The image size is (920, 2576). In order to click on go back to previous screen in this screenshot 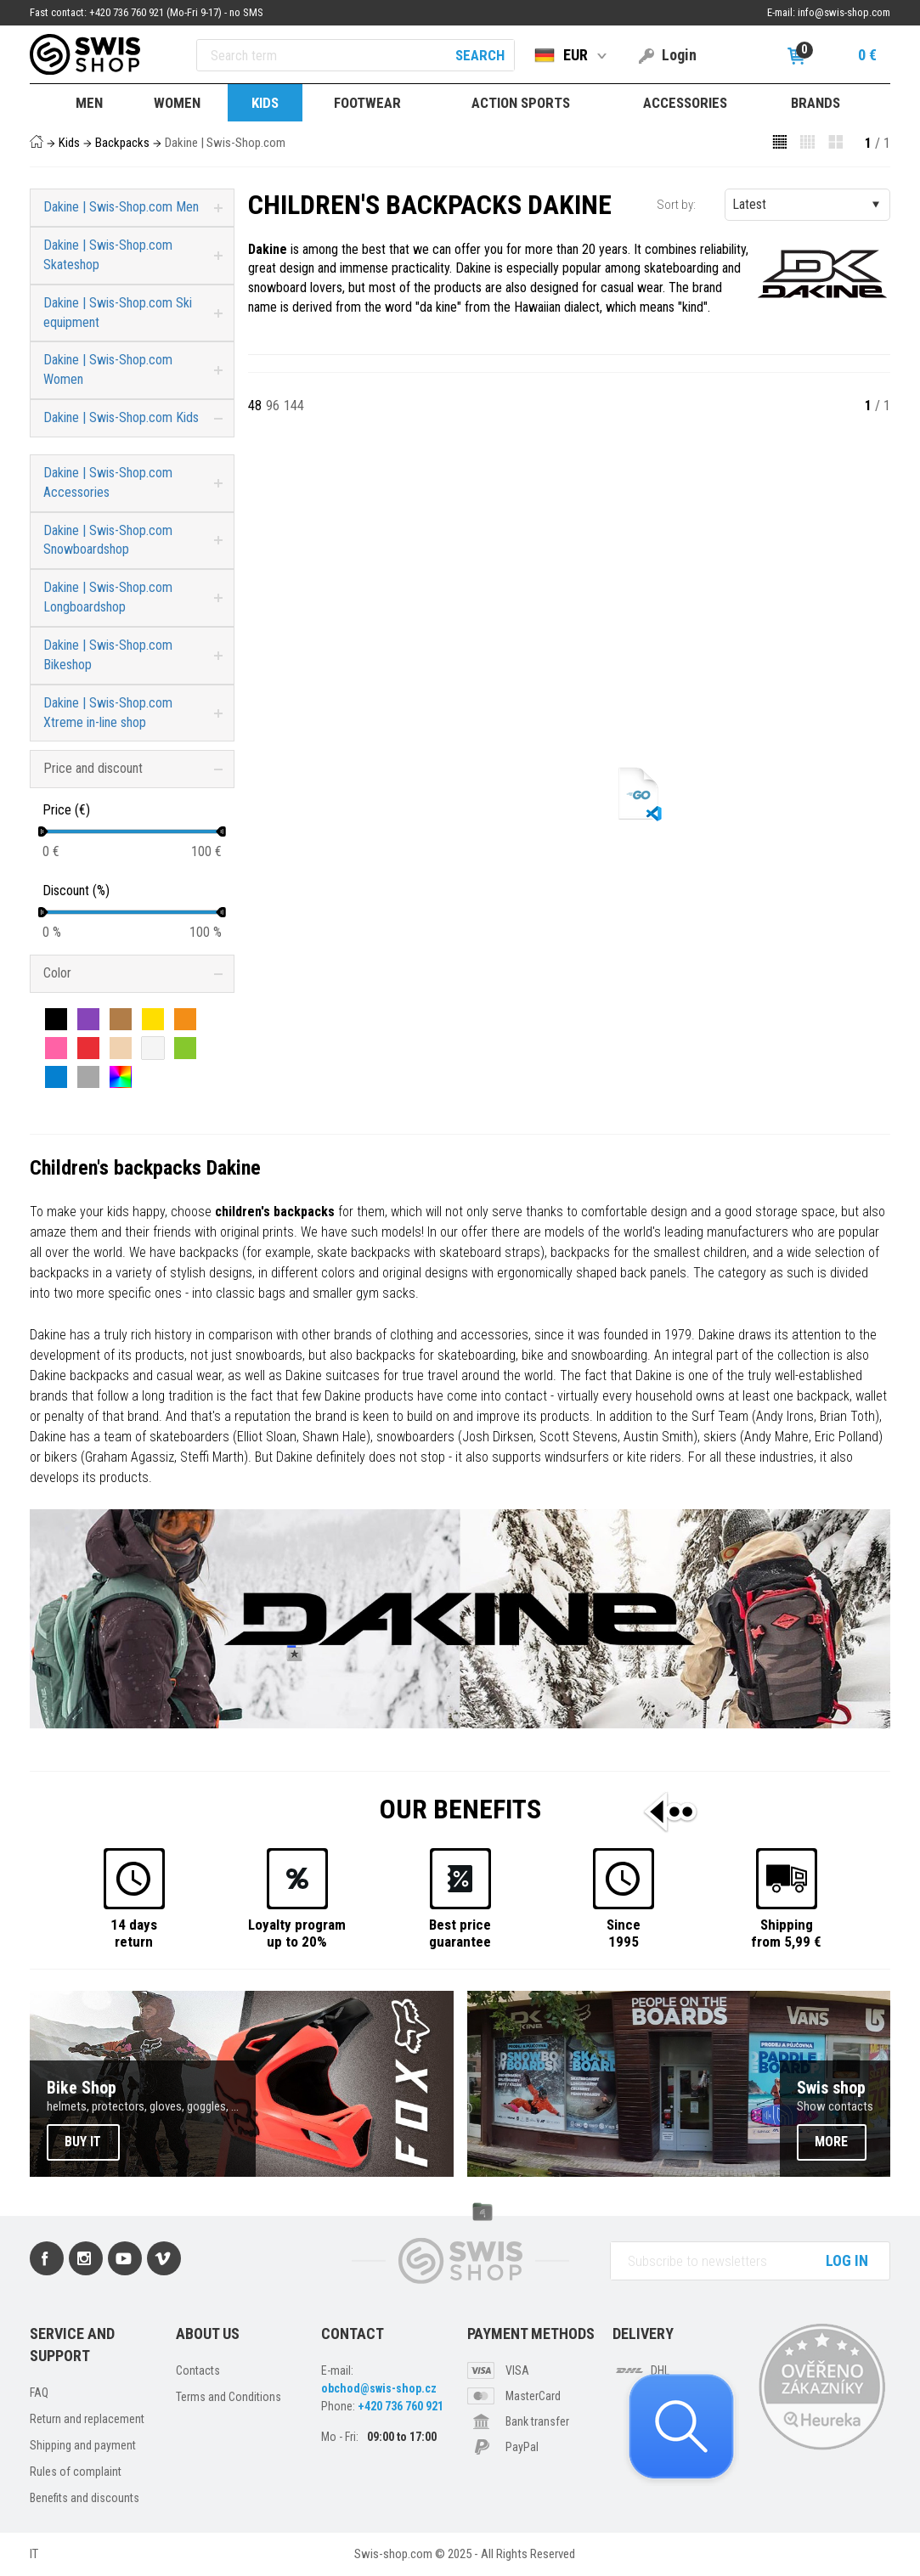, I will do `click(673, 1813)`.